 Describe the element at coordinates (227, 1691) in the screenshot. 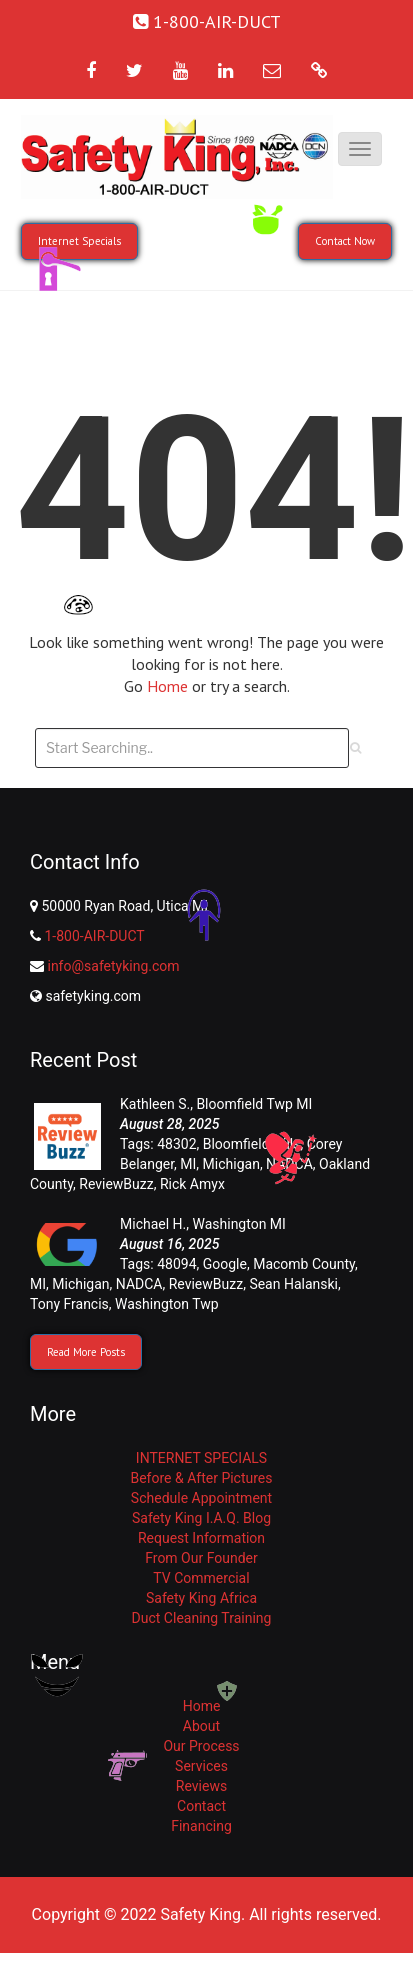

I see `activate defensive healing ability` at that location.